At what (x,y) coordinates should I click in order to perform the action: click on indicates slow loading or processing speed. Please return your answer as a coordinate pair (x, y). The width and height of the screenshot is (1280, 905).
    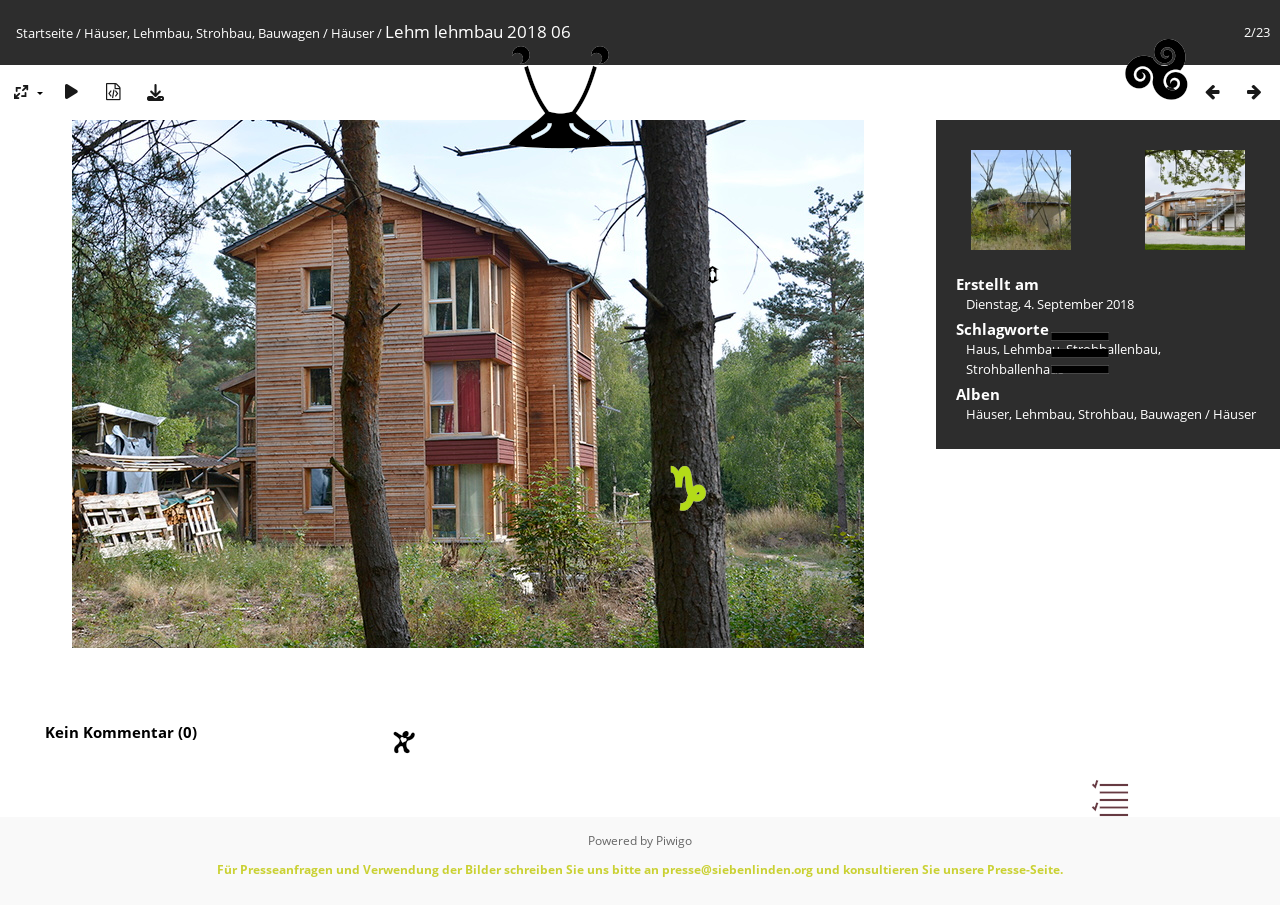
    Looking at the image, I should click on (560, 94).